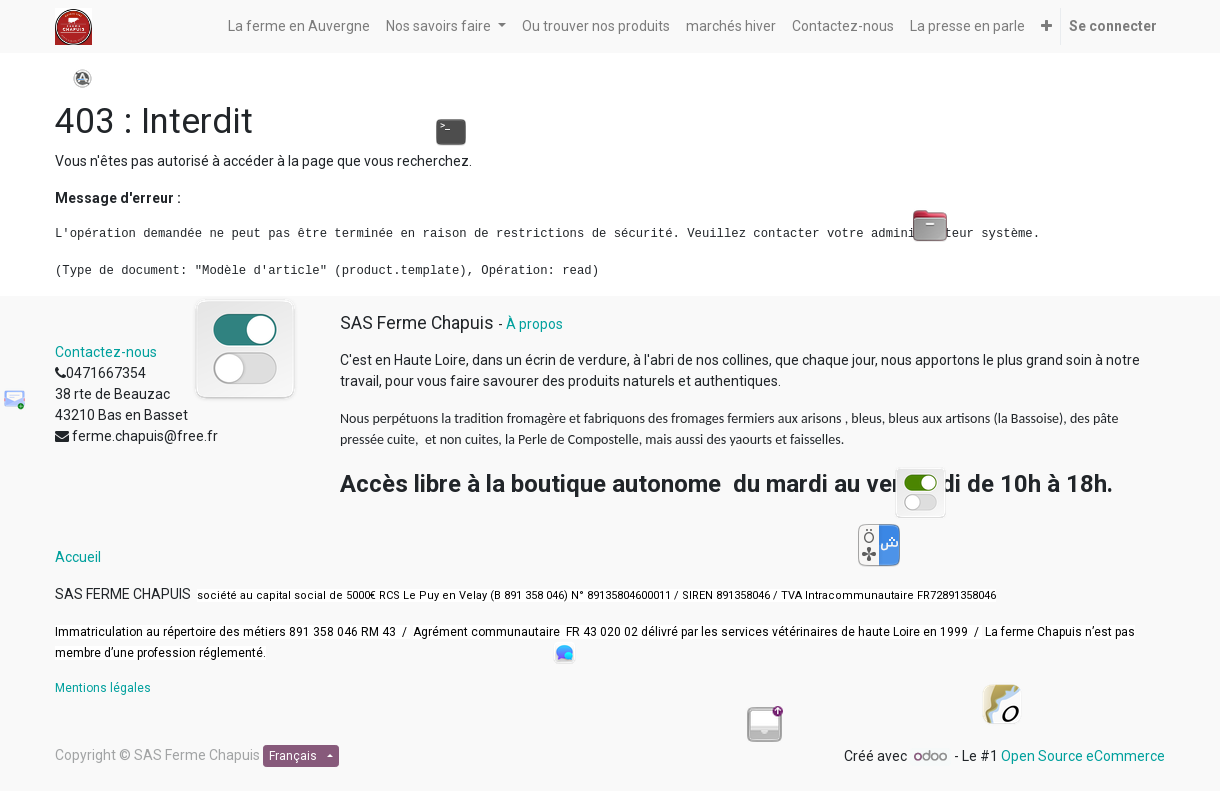 This screenshot has width=1220, height=791. What do you see at coordinates (920, 492) in the screenshot?
I see `open system settings or preferences` at bounding box center [920, 492].